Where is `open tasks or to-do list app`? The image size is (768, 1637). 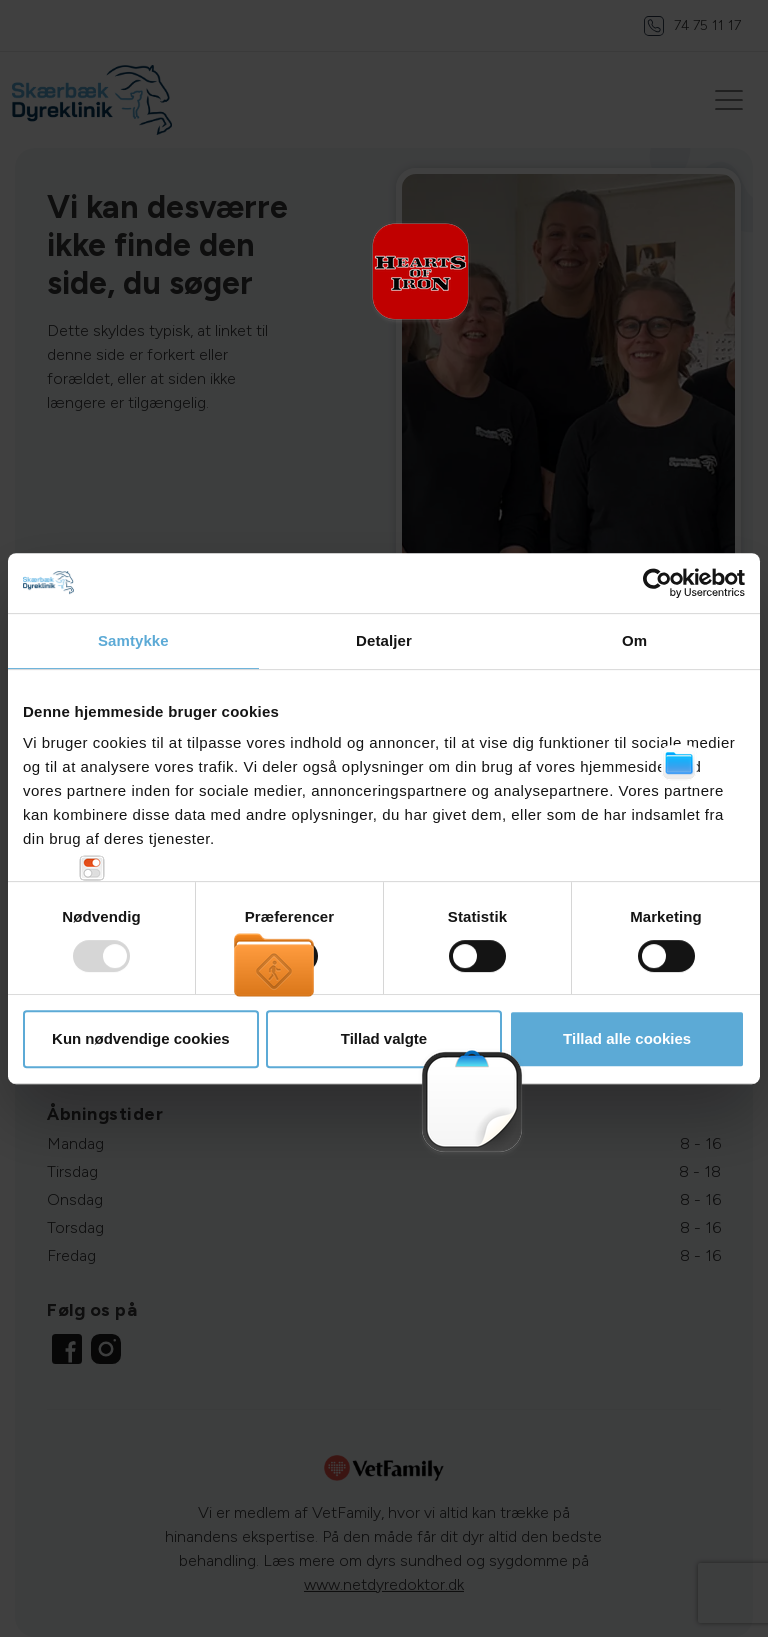 open tasks or to-do list app is located at coordinates (472, 1102).